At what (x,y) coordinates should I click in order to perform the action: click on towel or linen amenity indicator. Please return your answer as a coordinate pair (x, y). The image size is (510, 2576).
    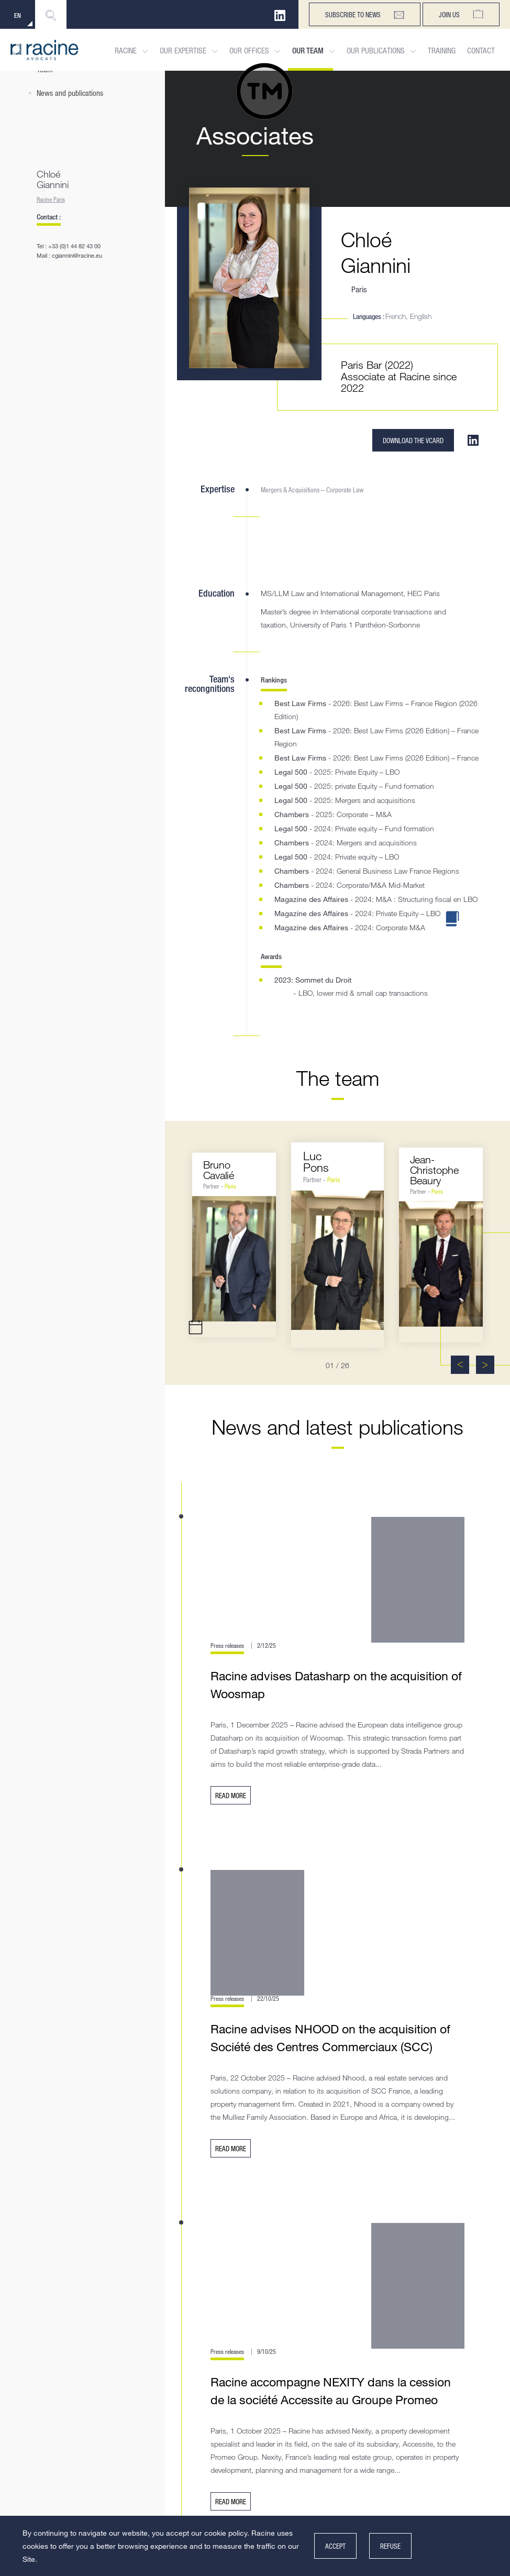
    Looking at the image, I should click on (452, 919).